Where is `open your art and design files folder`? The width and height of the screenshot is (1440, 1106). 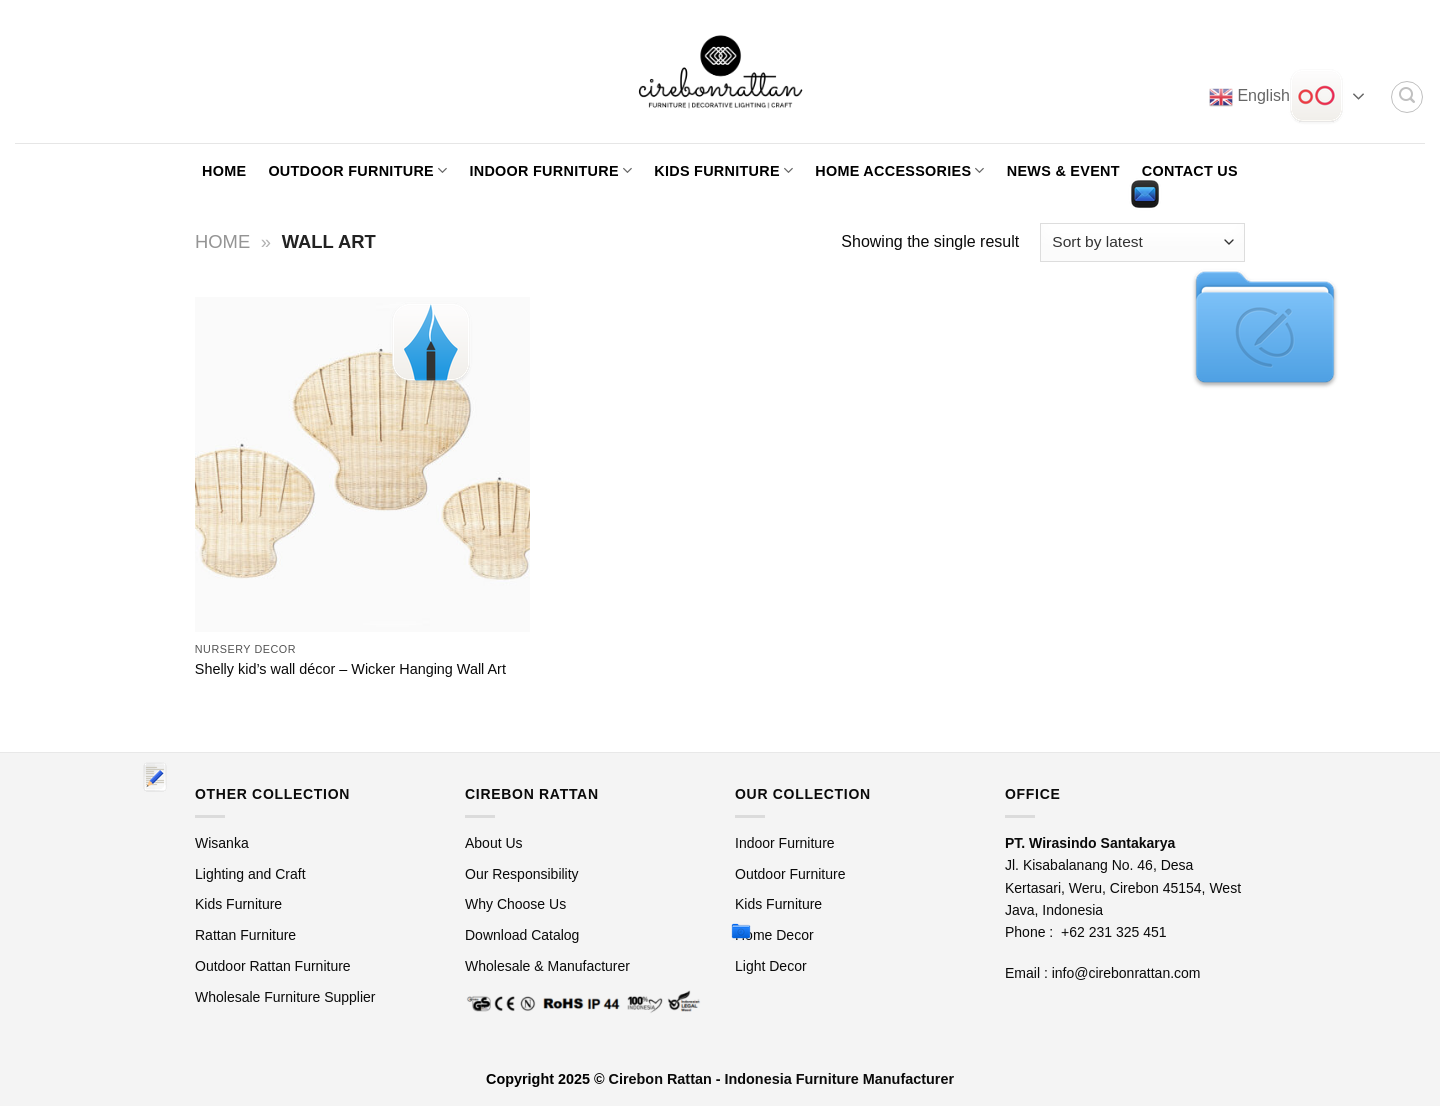
open your art and design files folder is located at coordinates (1265, 327).